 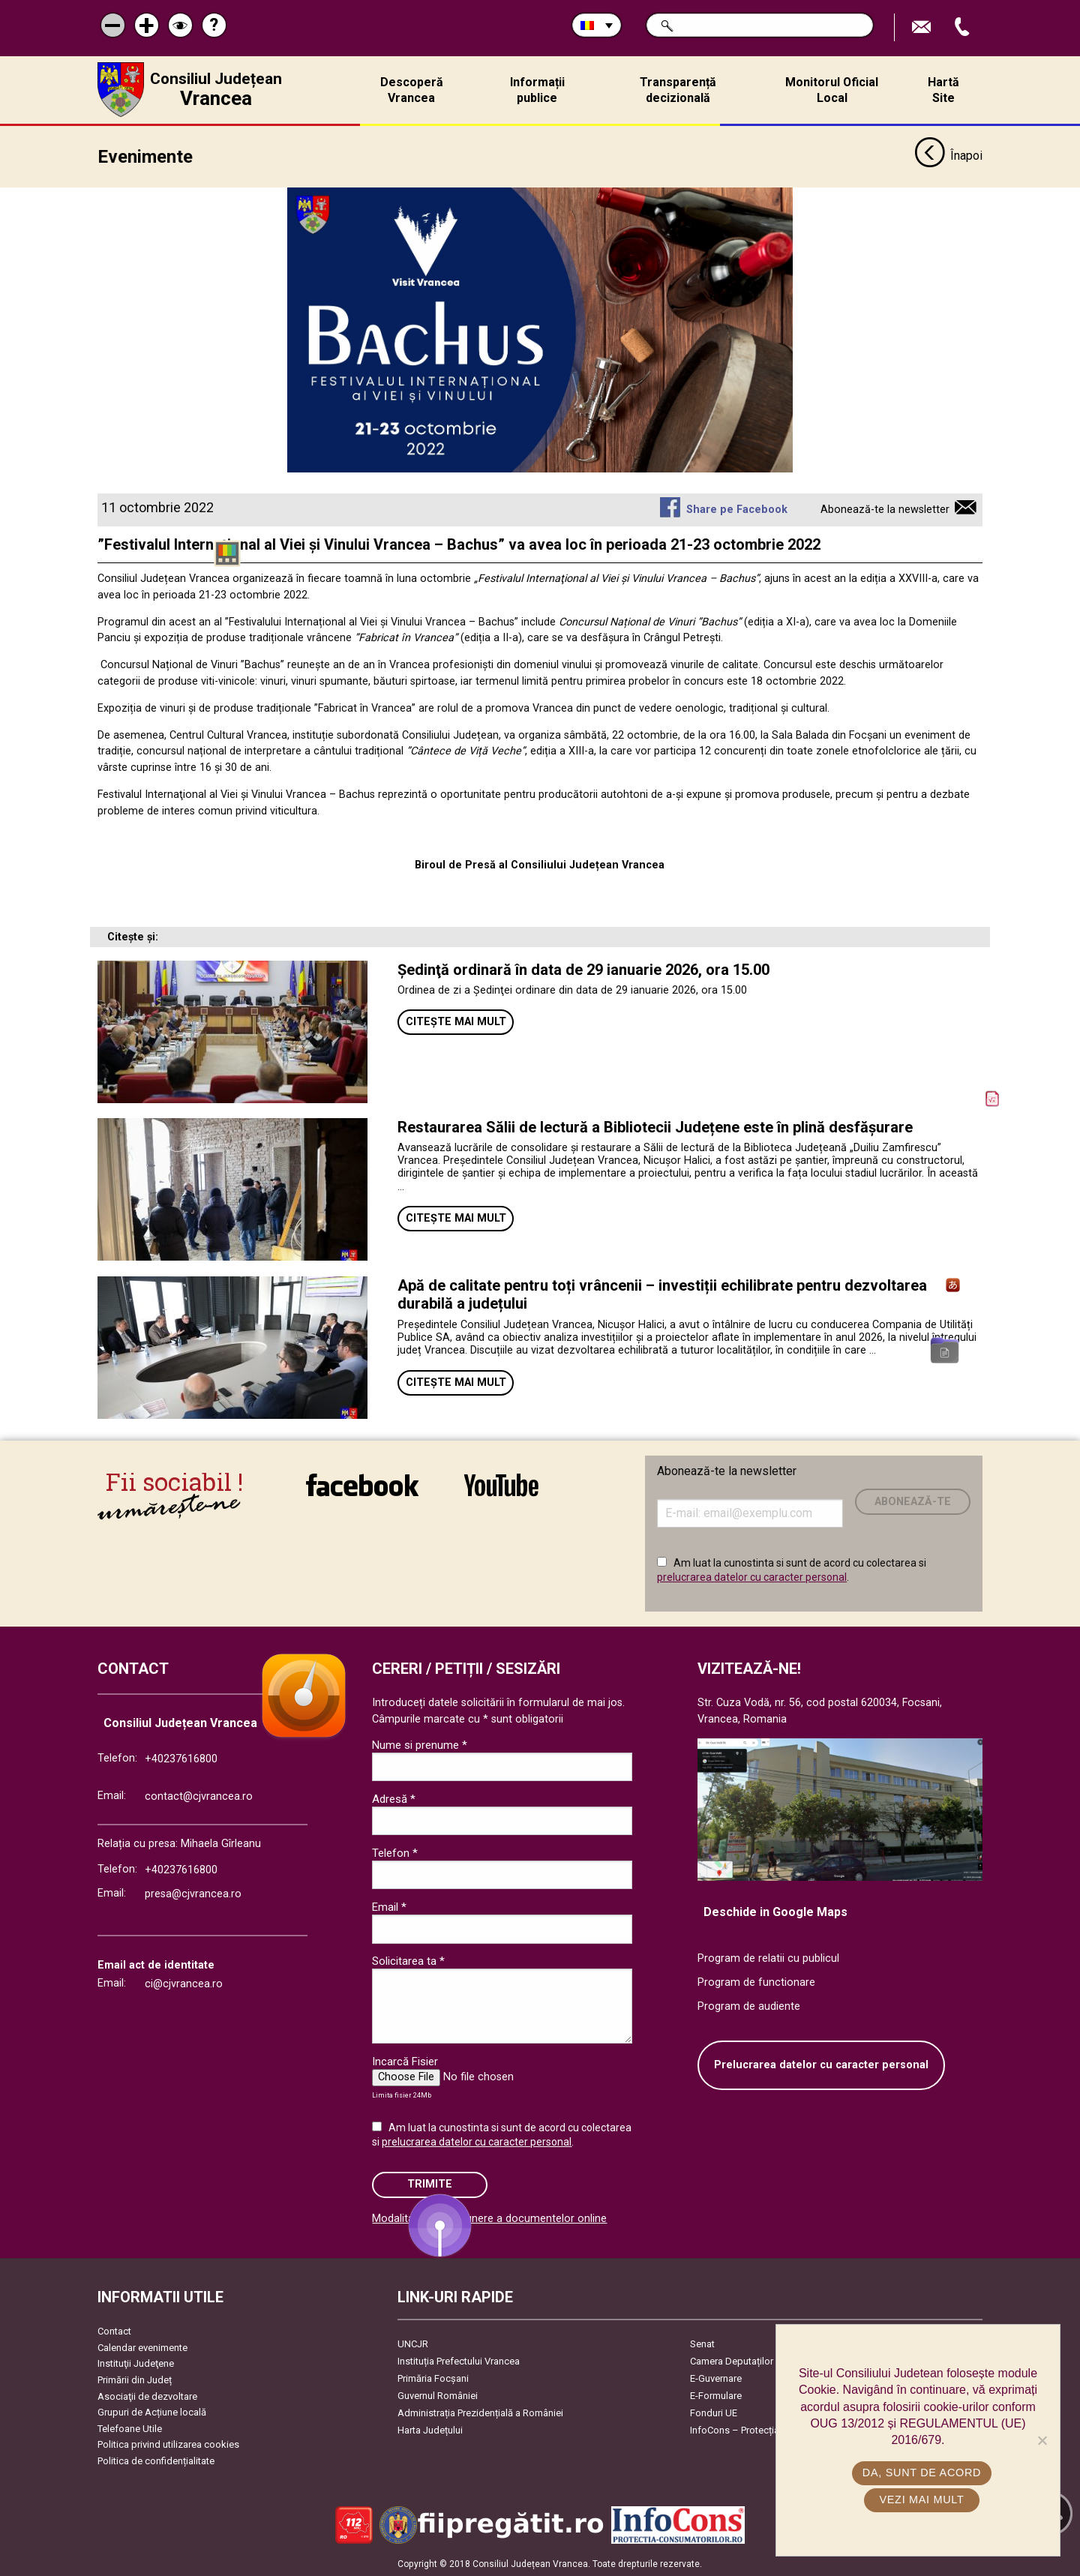 I want to click on open microsoft powertoys application, so click(x=227, y=553).